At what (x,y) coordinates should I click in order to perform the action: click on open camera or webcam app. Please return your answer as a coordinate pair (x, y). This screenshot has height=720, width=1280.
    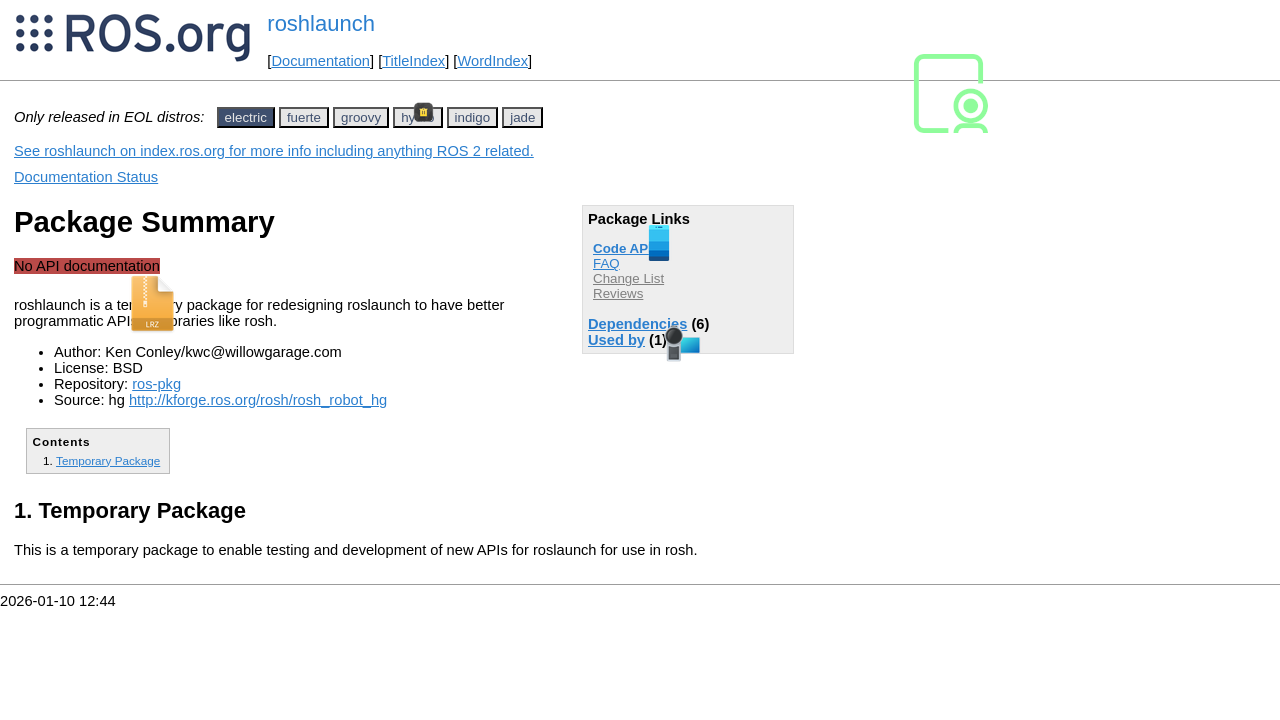
    Looking at the image, I should click on (948, 93).